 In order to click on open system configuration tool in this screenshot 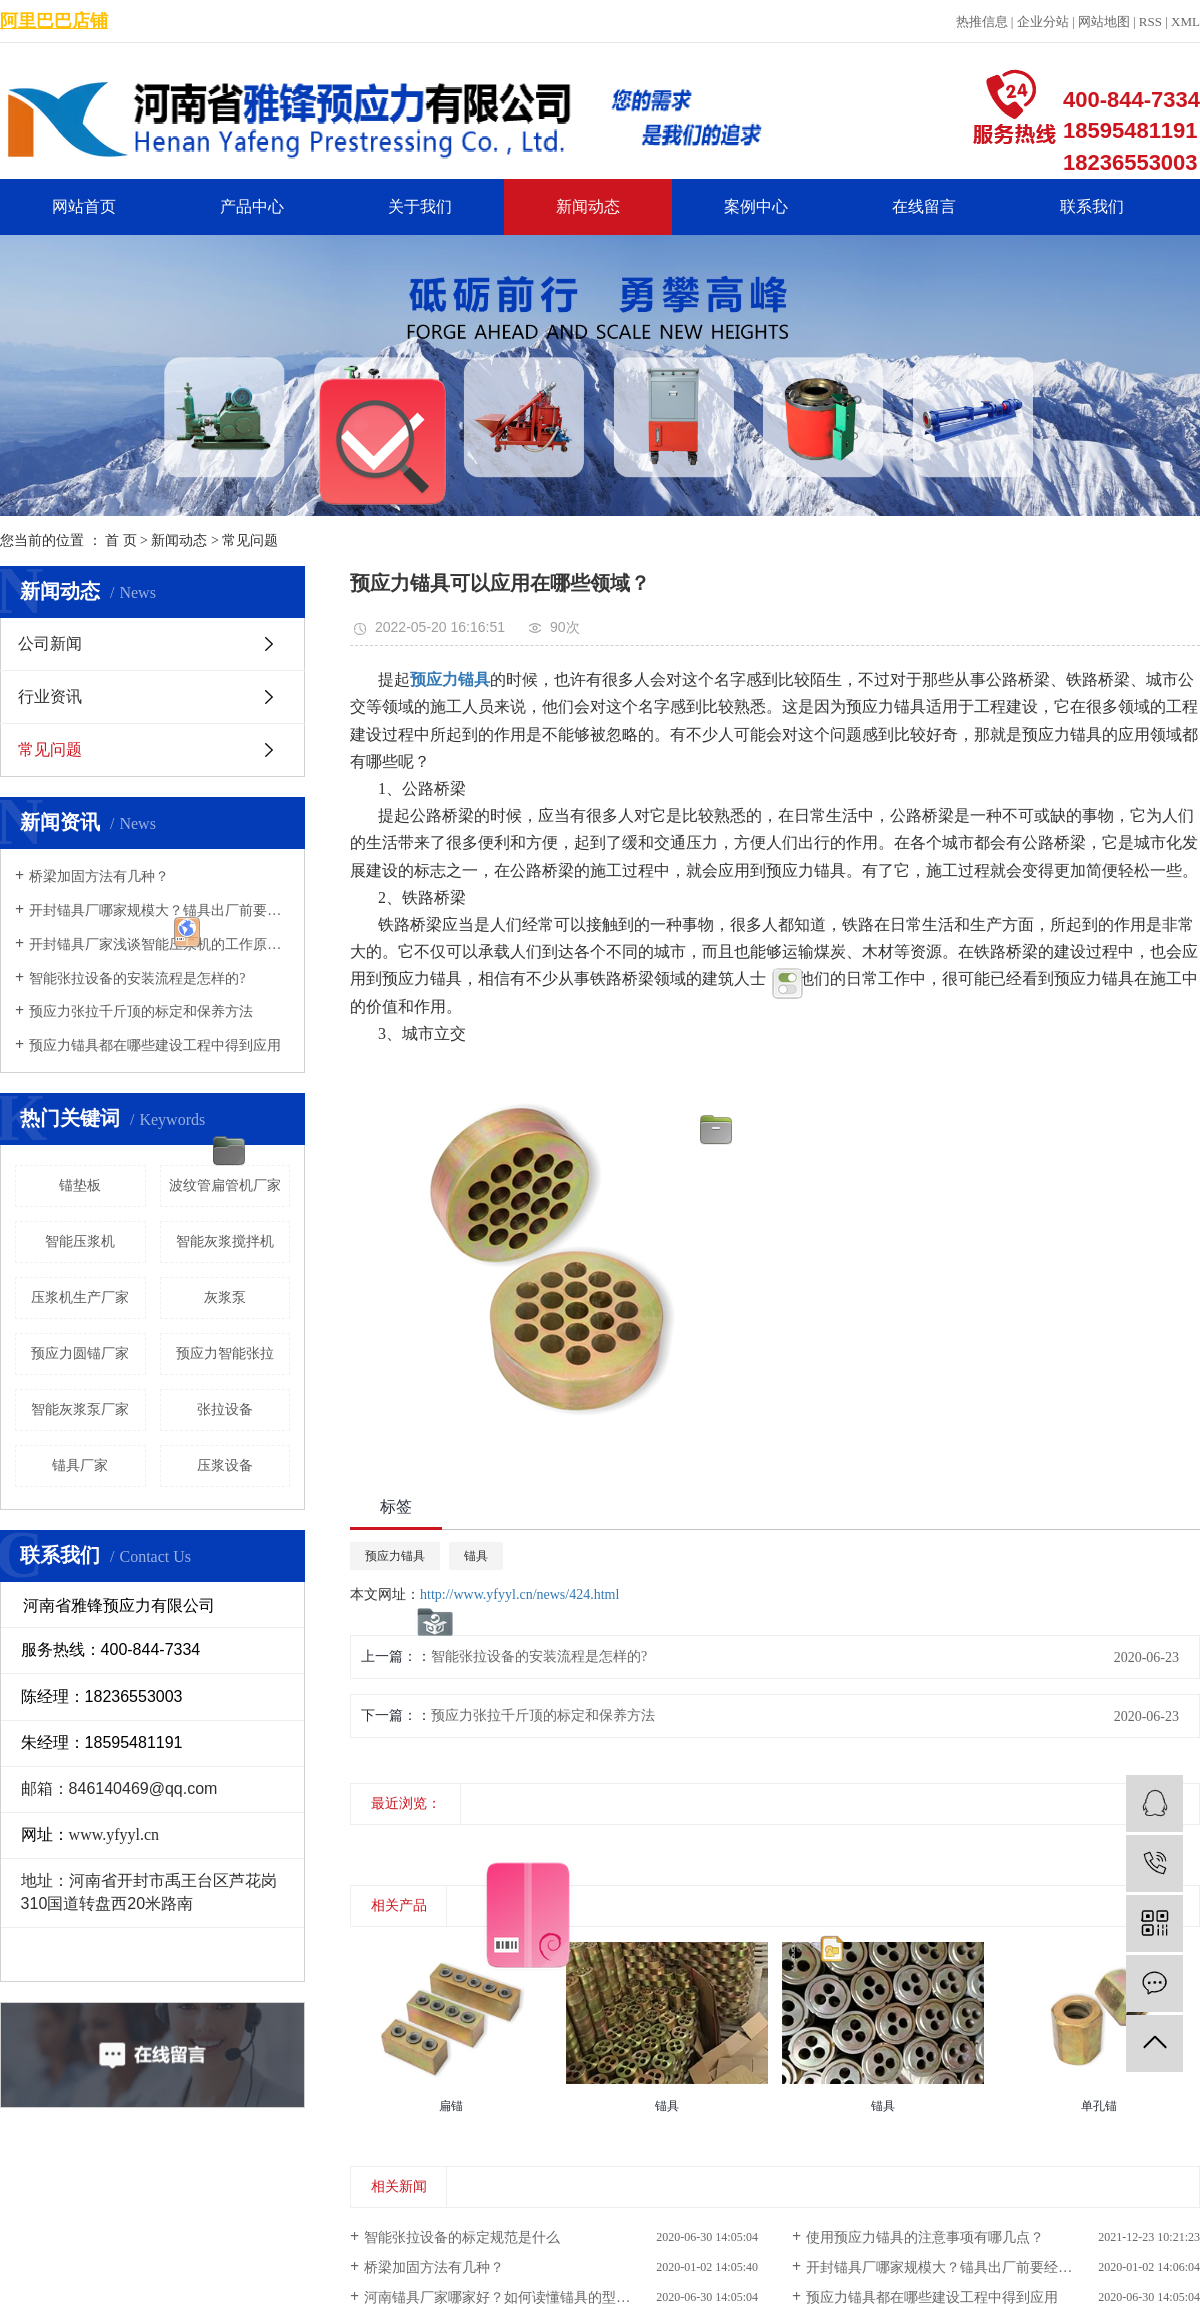, I will do `click(382, 441)`.